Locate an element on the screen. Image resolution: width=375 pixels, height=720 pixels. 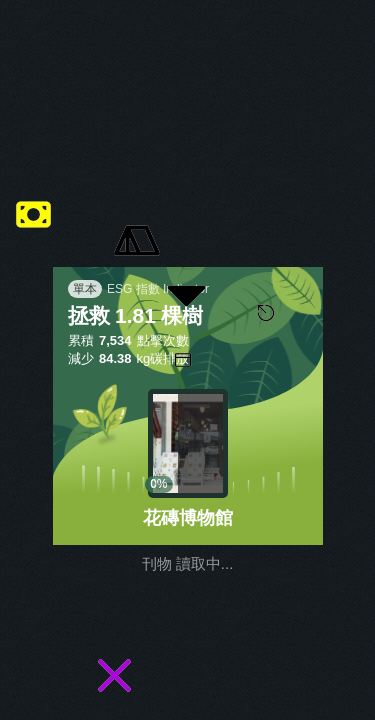
close the current window or dialog is located at coordinates (114, 675).